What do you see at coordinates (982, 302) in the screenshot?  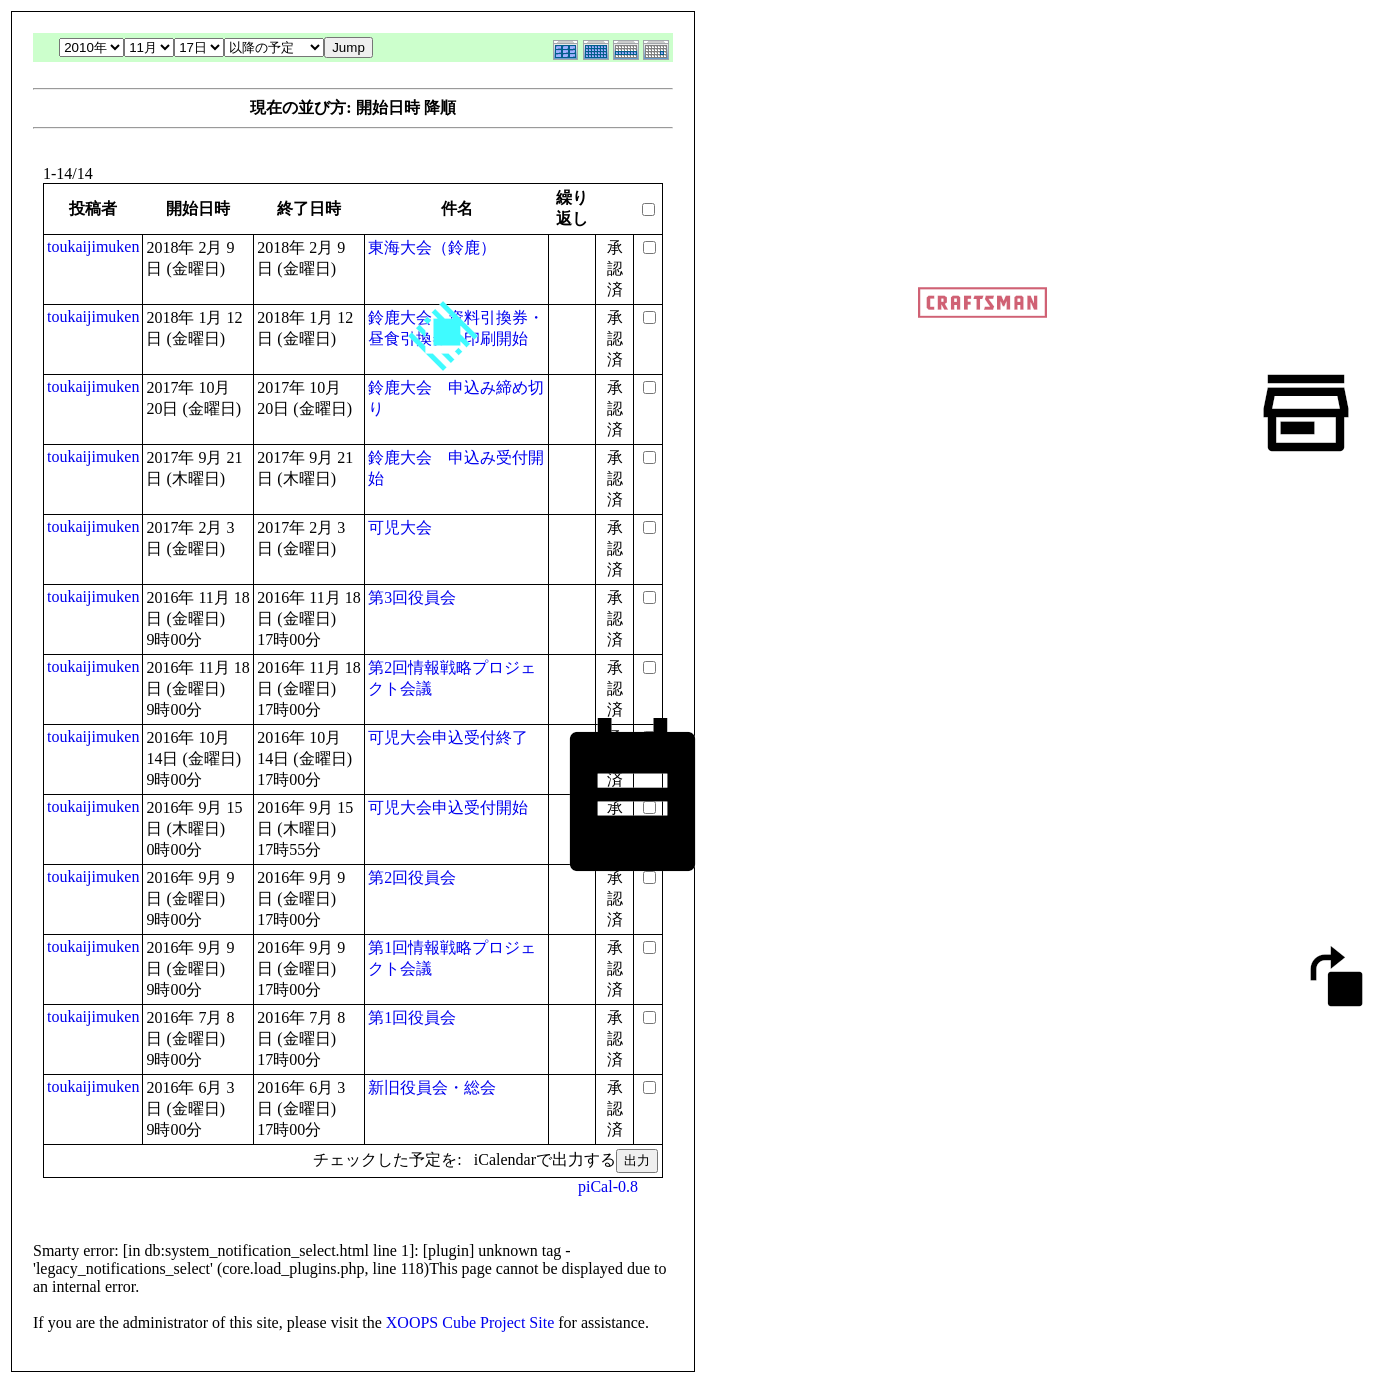 I see `craftsman brand logo` at bounding box center [982, 302].